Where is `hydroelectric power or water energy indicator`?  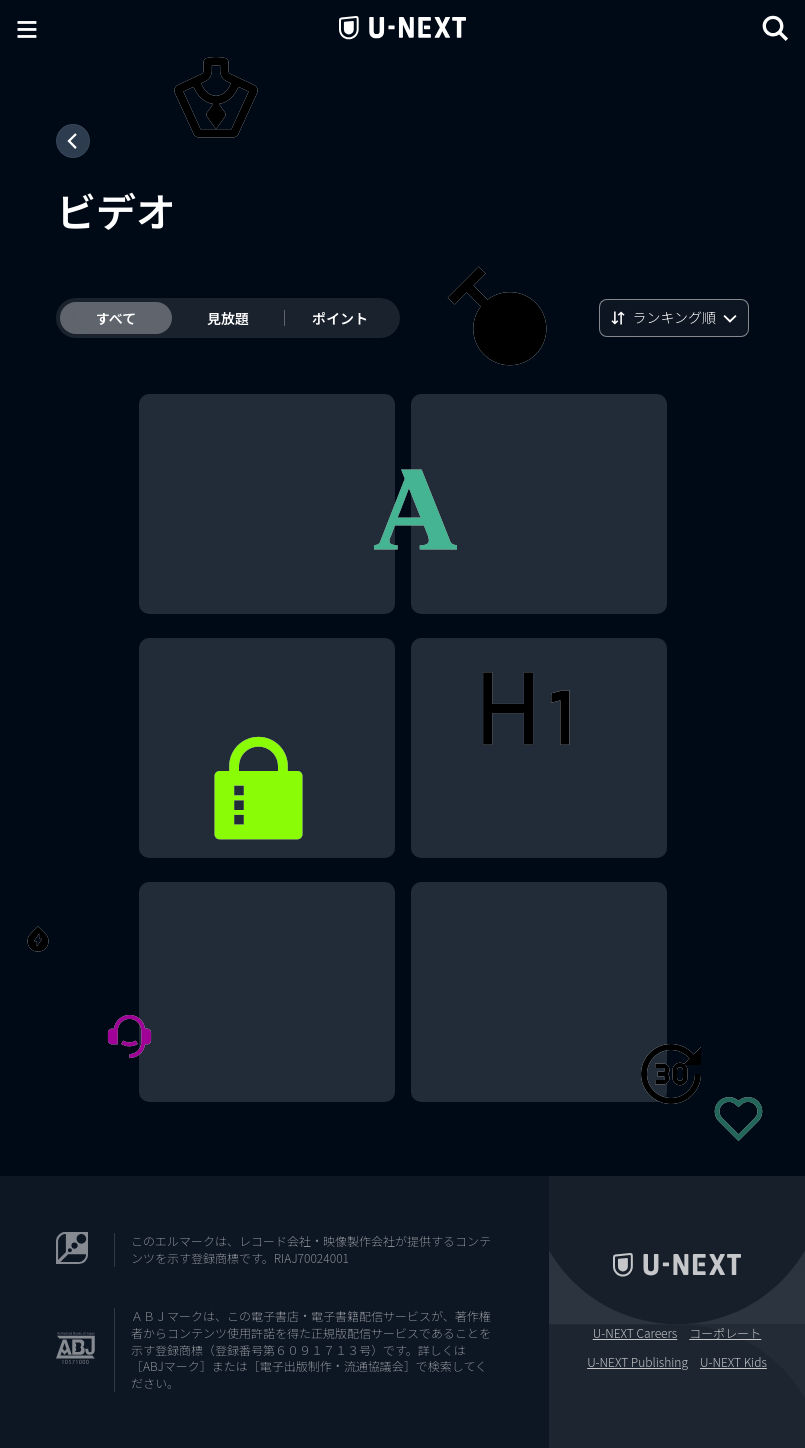
hydroelectric power or water energy indicator is located at coordinates (38, 940).